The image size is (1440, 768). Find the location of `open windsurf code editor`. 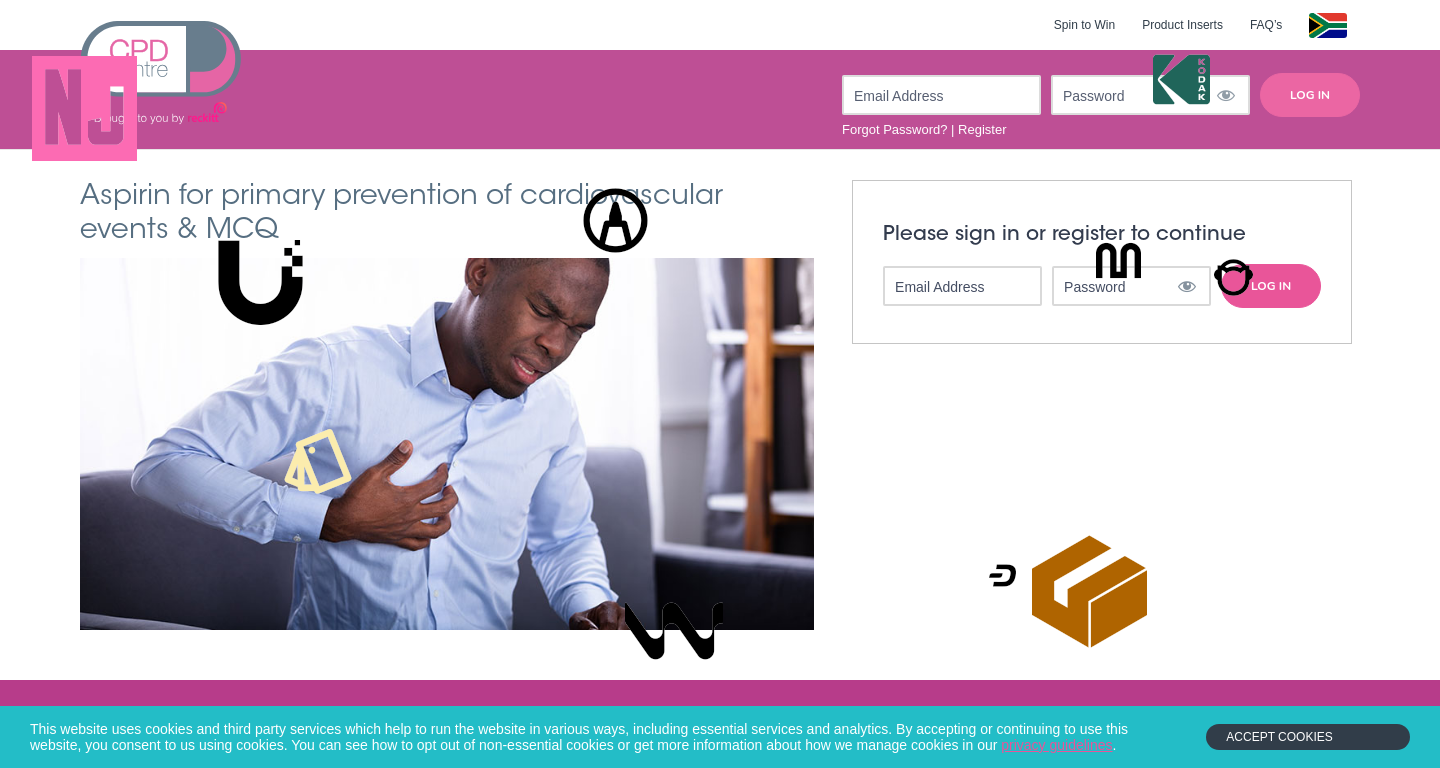

open windsurf code editor is located at coordinates (674, 631).